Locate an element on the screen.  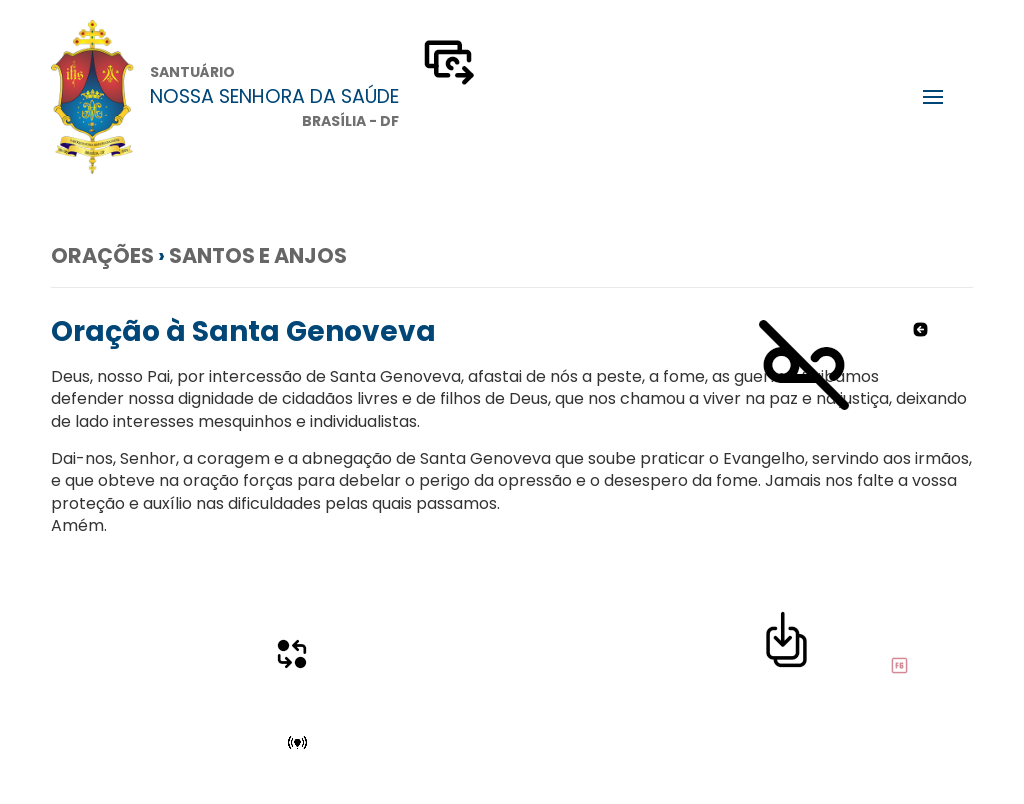
transform or convert between formats is located at coordinates (292, 654).